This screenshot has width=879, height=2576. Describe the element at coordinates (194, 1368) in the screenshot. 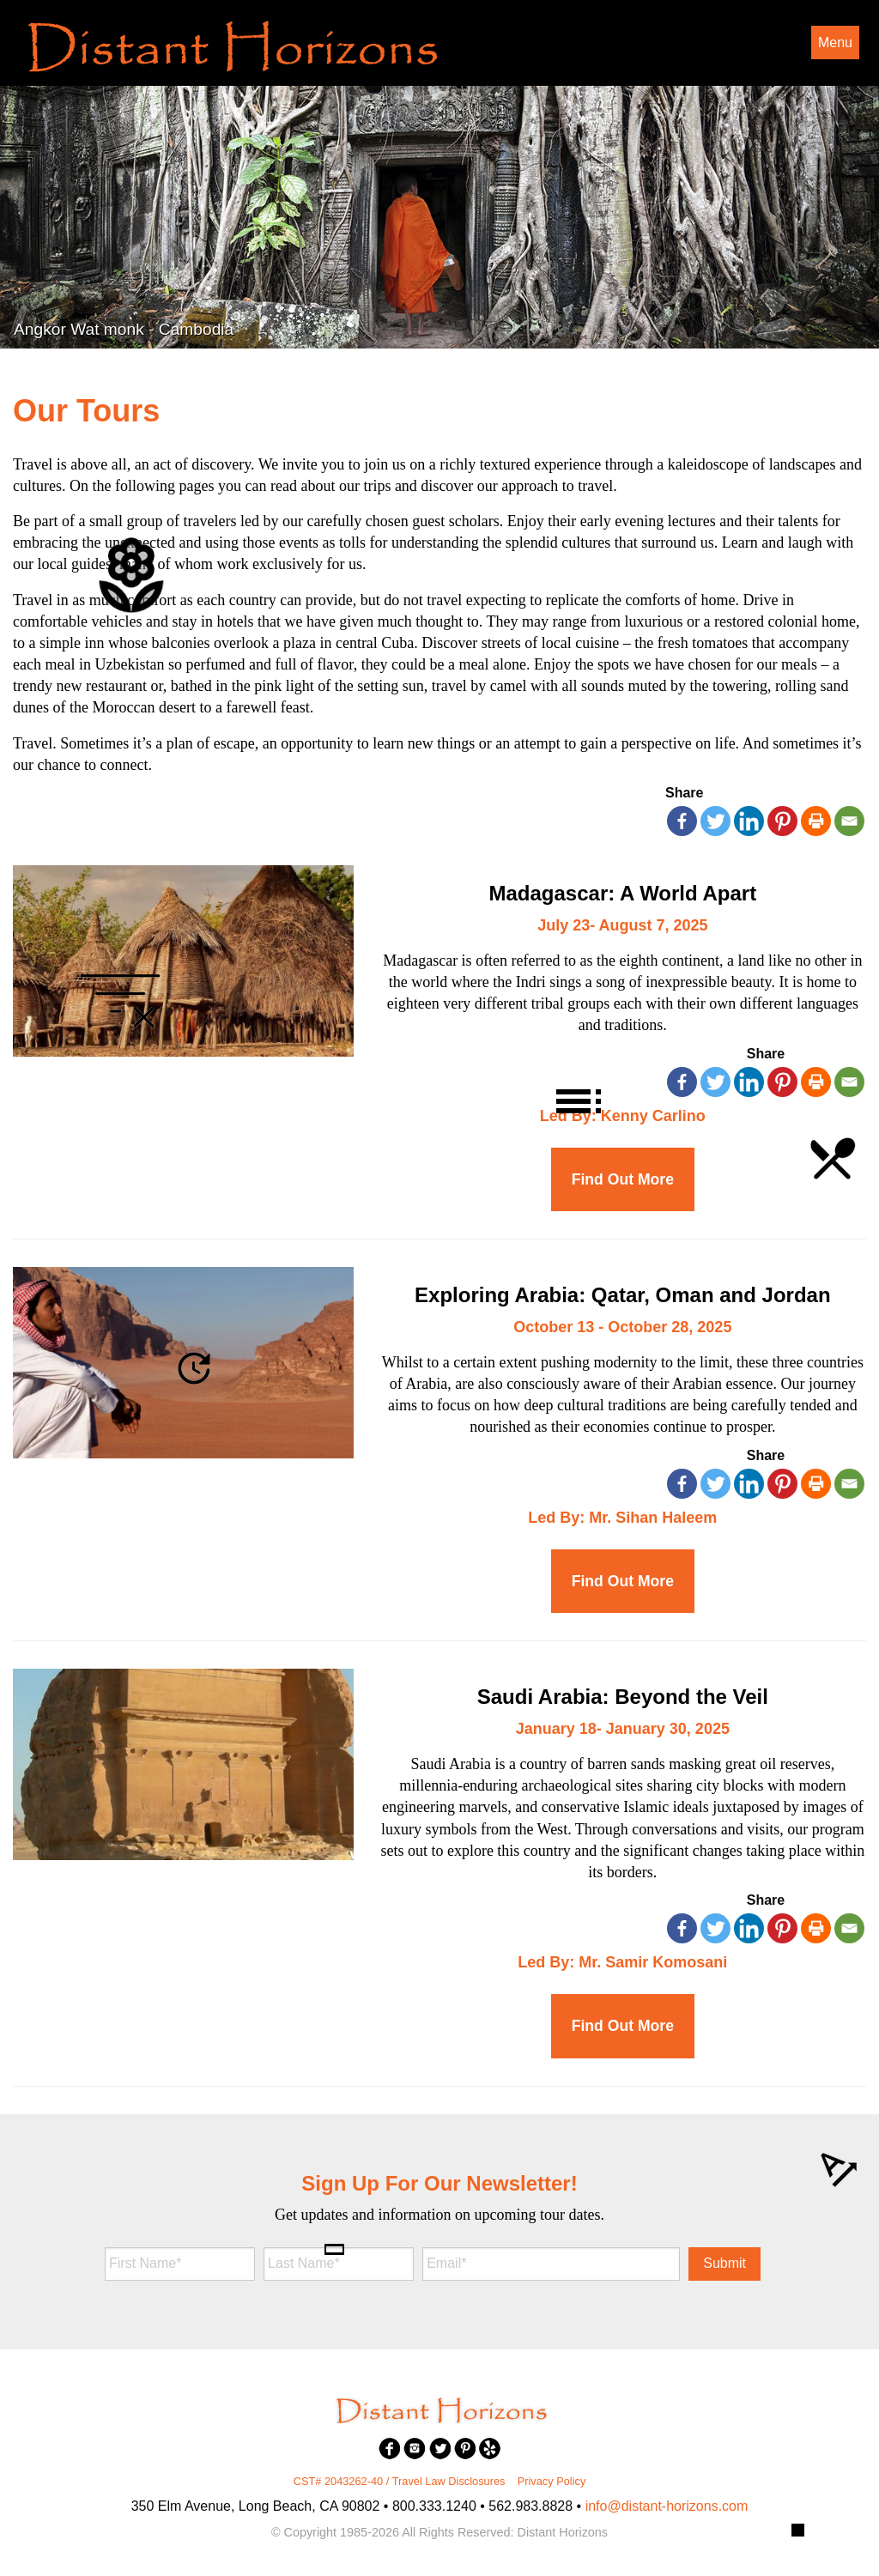

I see `check for updates` at that location.